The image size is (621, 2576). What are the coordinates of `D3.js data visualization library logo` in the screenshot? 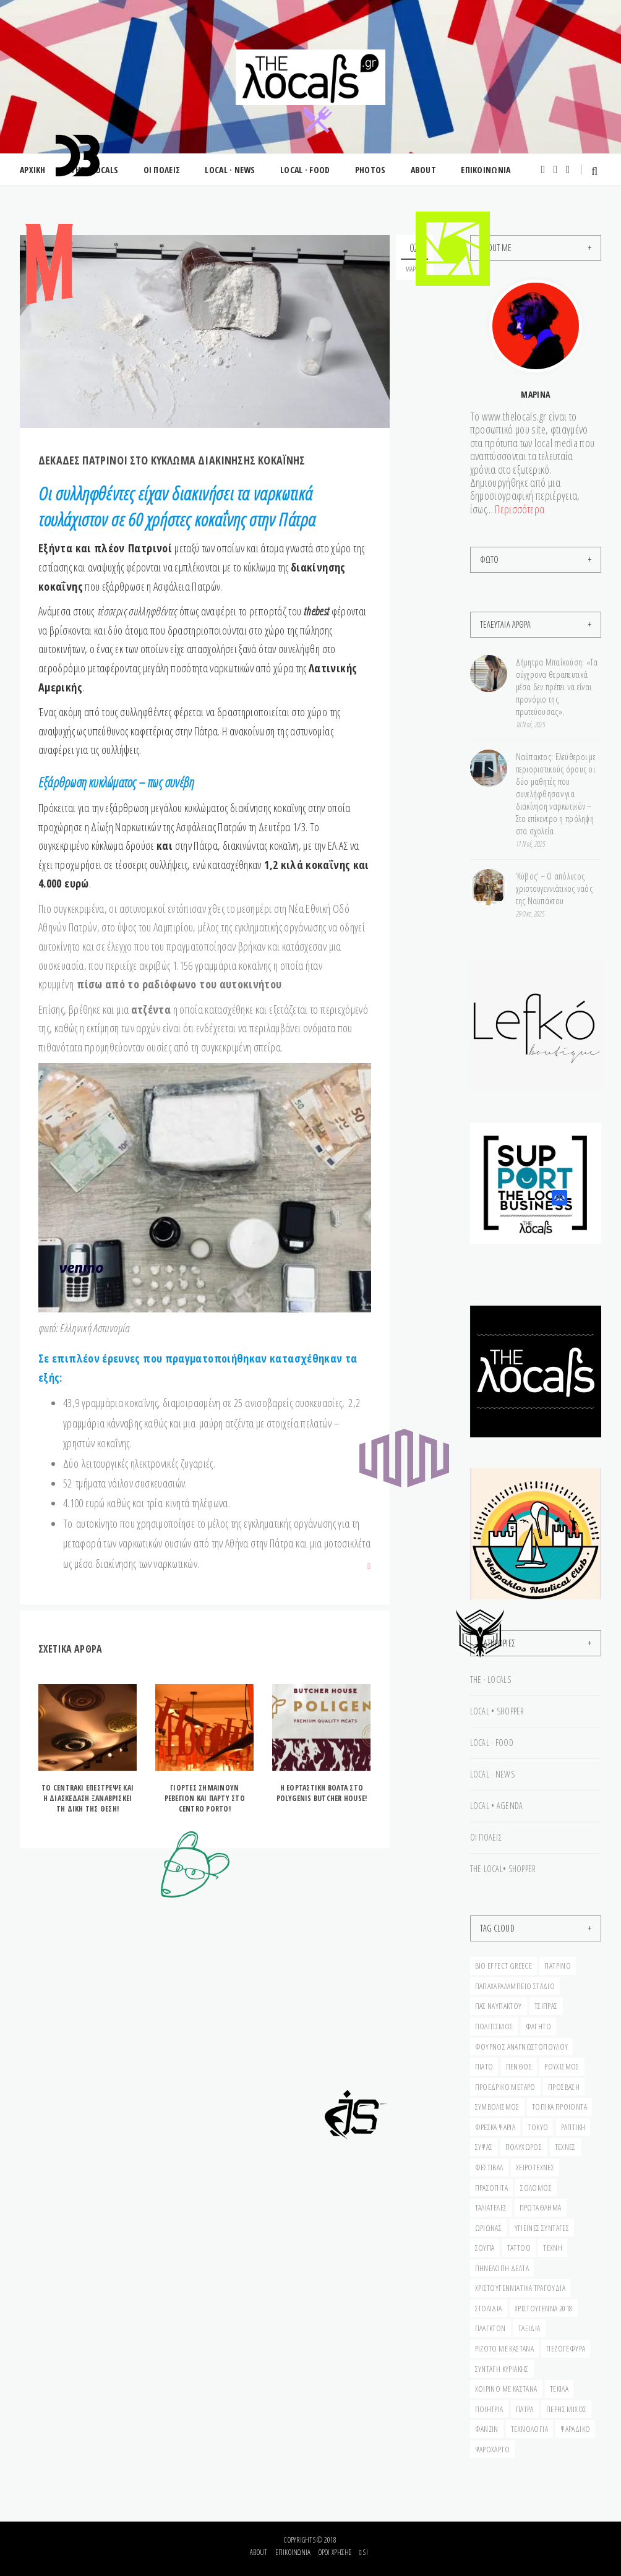 It's located at (77, 155).